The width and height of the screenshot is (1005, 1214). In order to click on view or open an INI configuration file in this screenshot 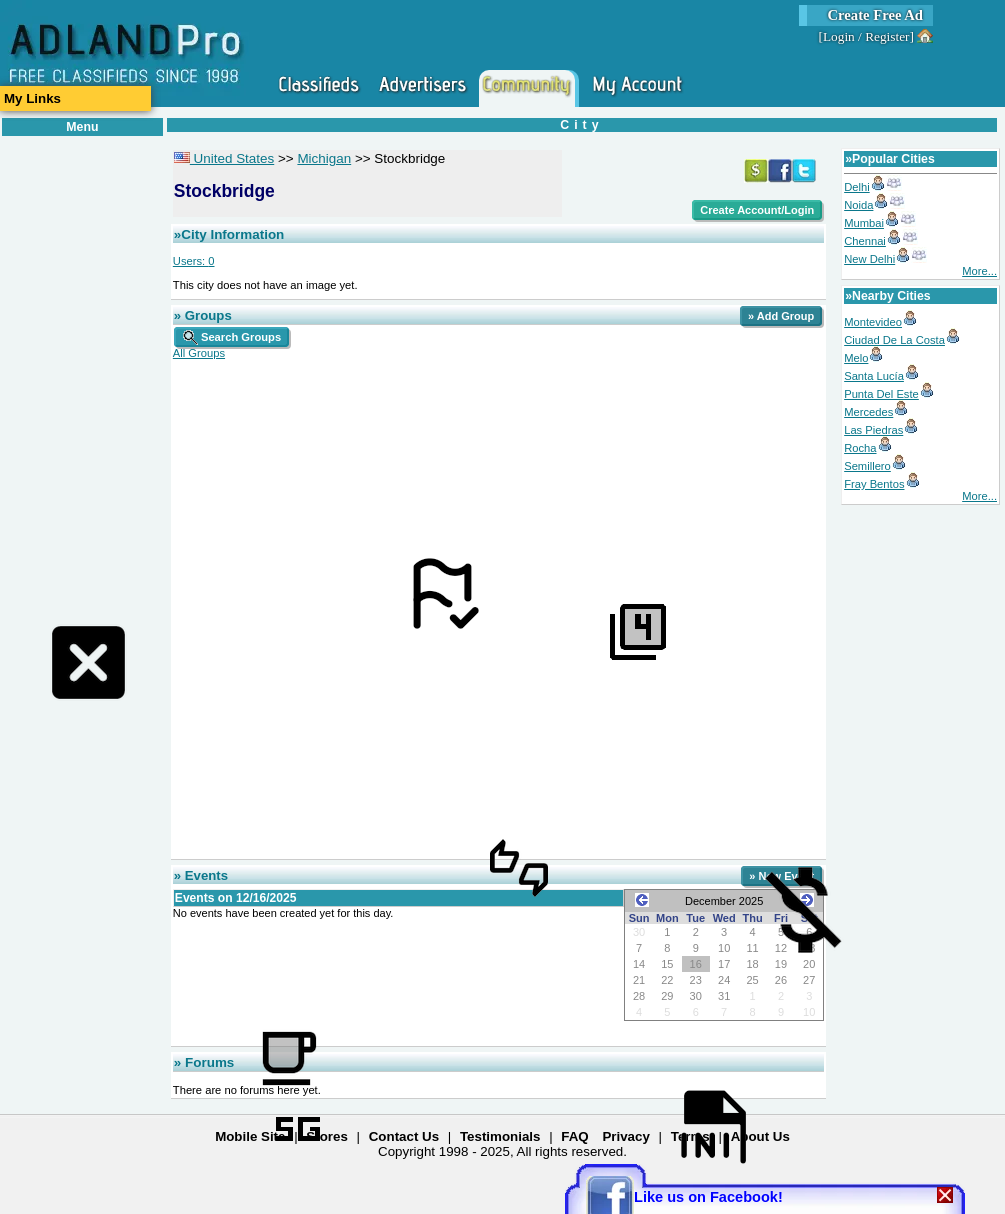, I will do `click(715, 1127)`.